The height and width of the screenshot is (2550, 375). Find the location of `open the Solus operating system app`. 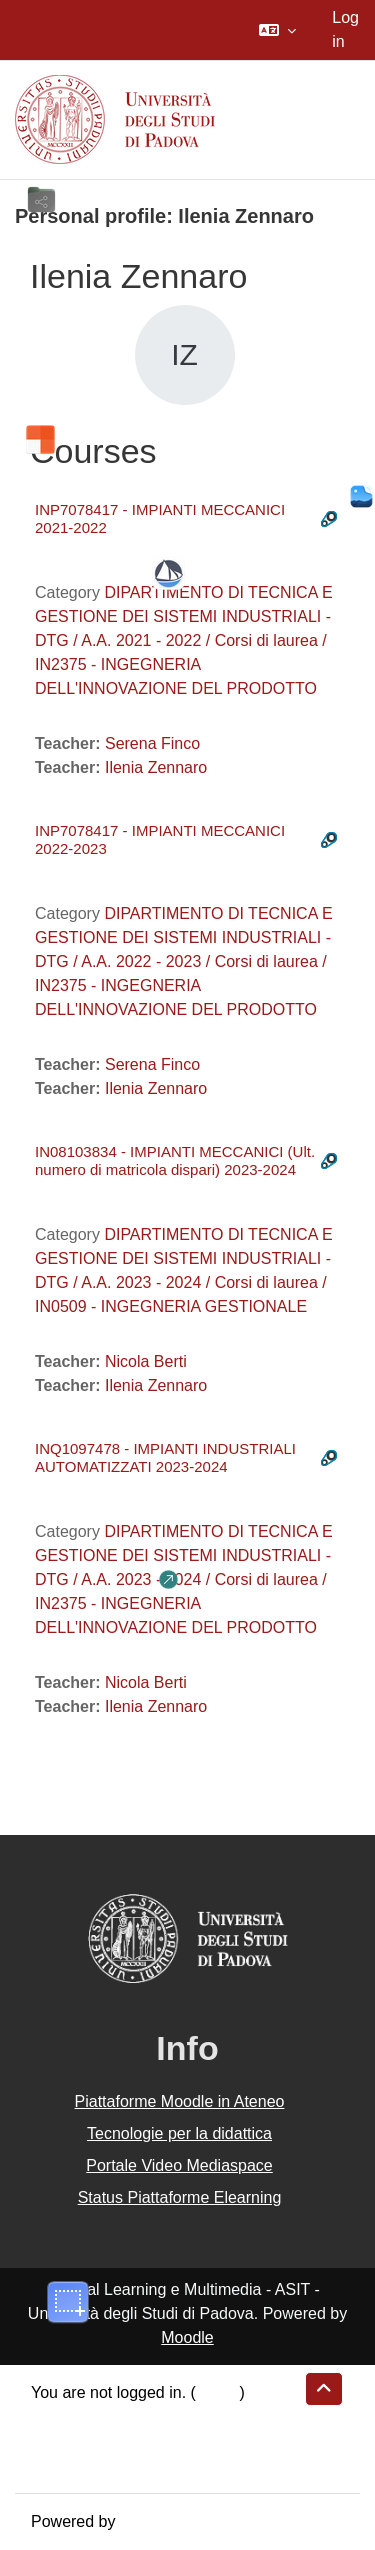

open the Solus operating system app is located at coordinates (168, 573).